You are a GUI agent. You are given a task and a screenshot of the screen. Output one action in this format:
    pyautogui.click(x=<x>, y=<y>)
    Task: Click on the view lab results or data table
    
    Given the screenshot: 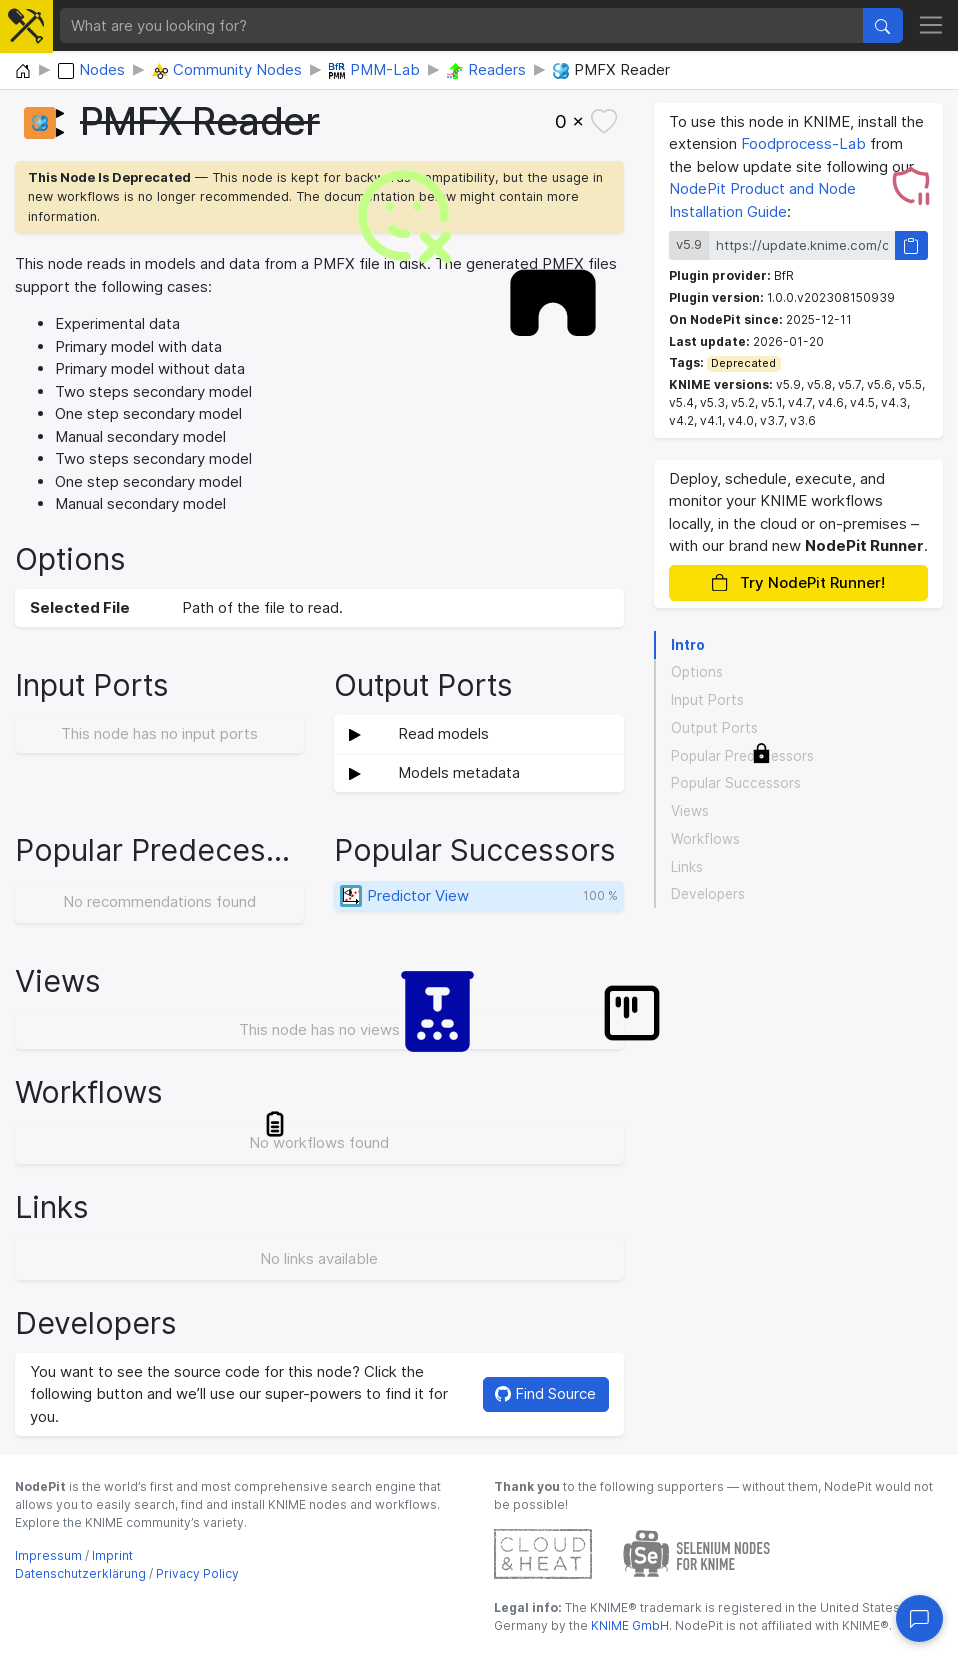 What is the action you would take?
    pyautogui.click(x=437, y=1011)
    